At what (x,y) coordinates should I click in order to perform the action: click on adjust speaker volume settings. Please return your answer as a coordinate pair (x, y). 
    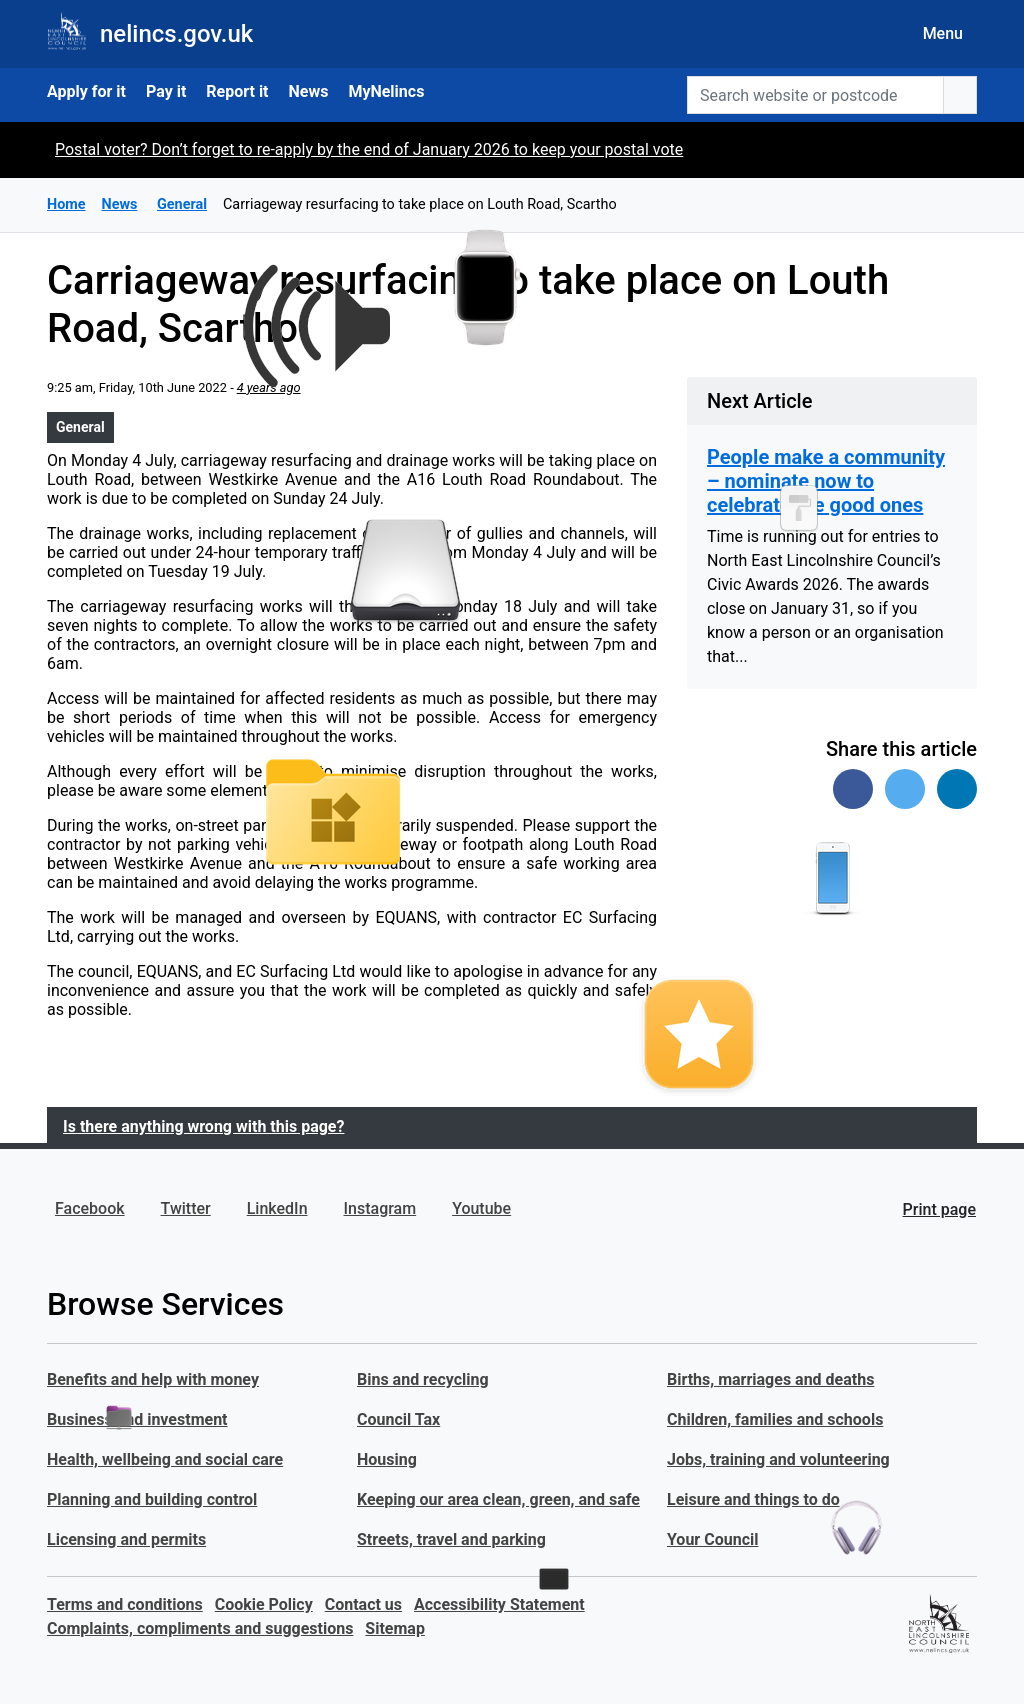
    Looking at the image, I should click on (317, 326).